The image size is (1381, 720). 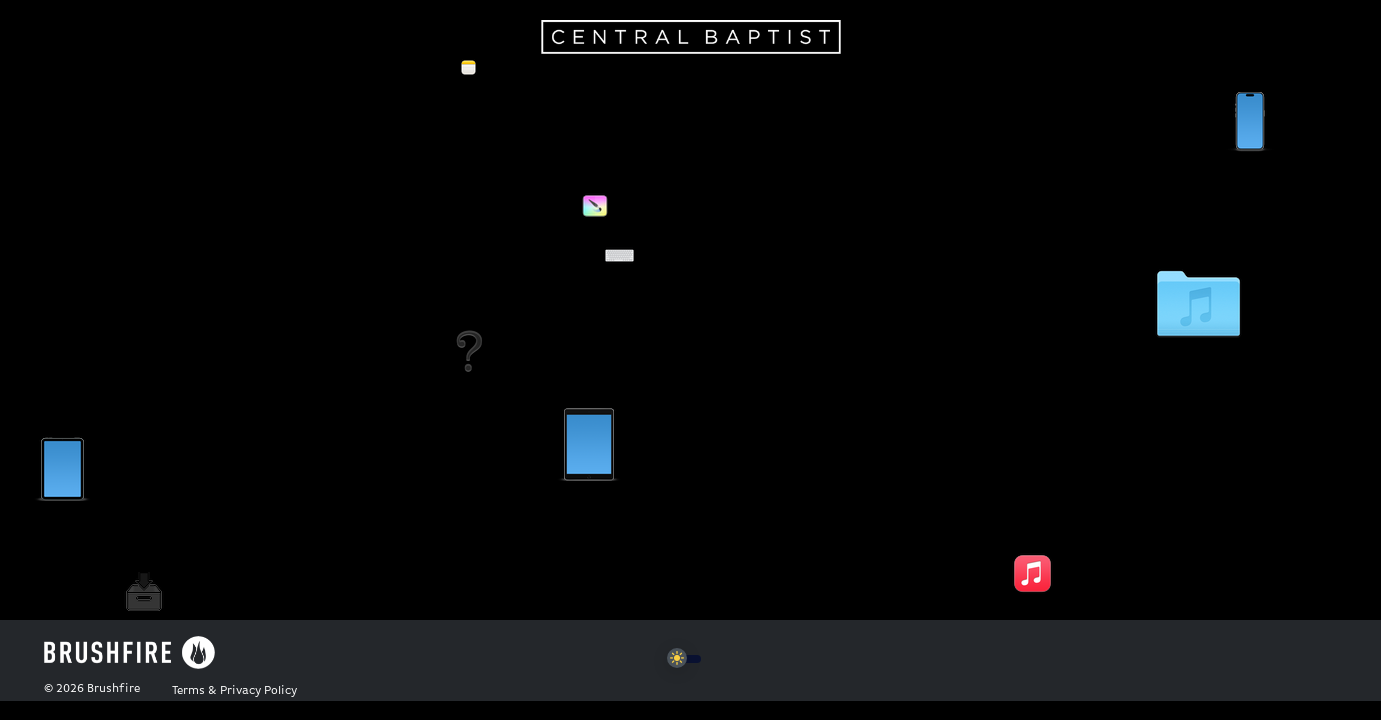 What do you see at coordinates (595, 205) in the screenshot?
I see `open a Krita project file` at bounding box center [595, 205].